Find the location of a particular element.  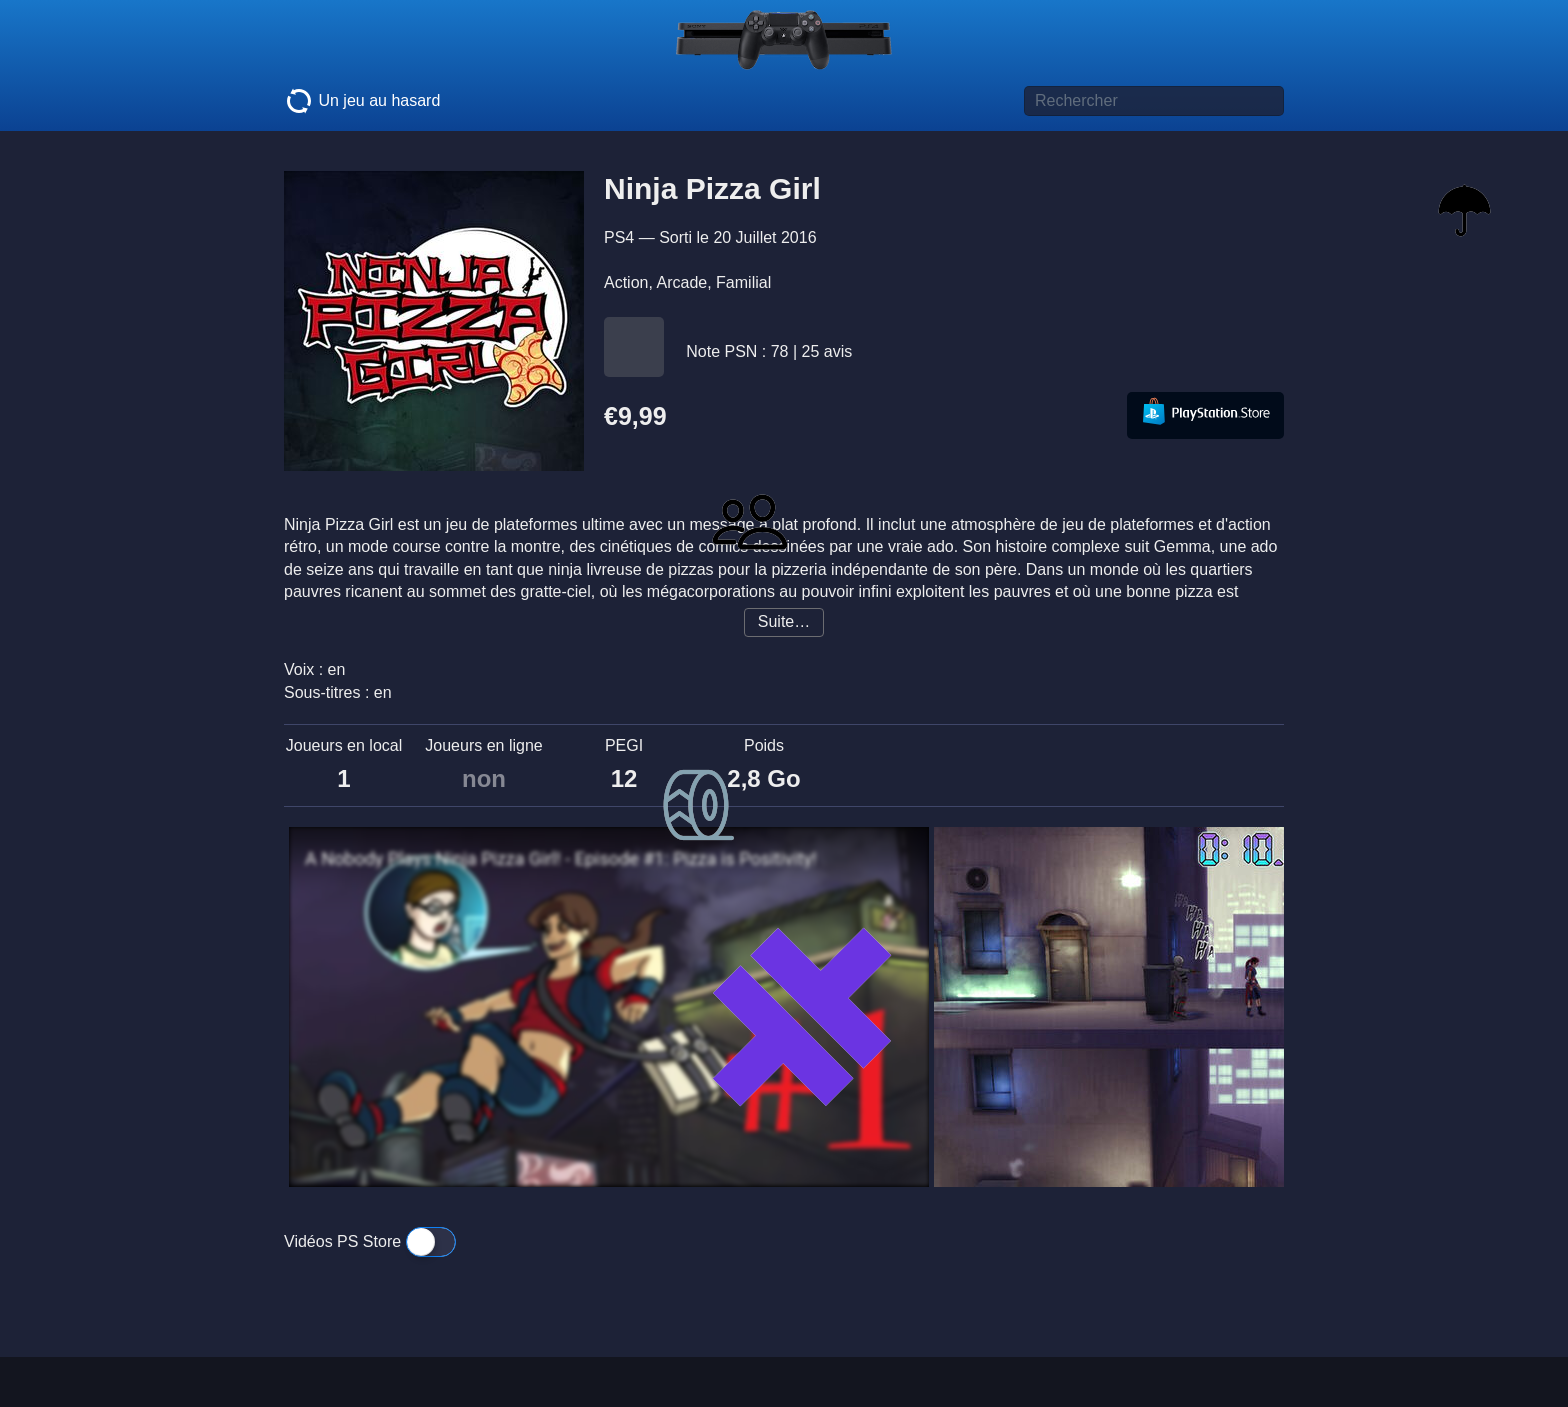

capacitor framework logo is located at coordinates (802, 1017).